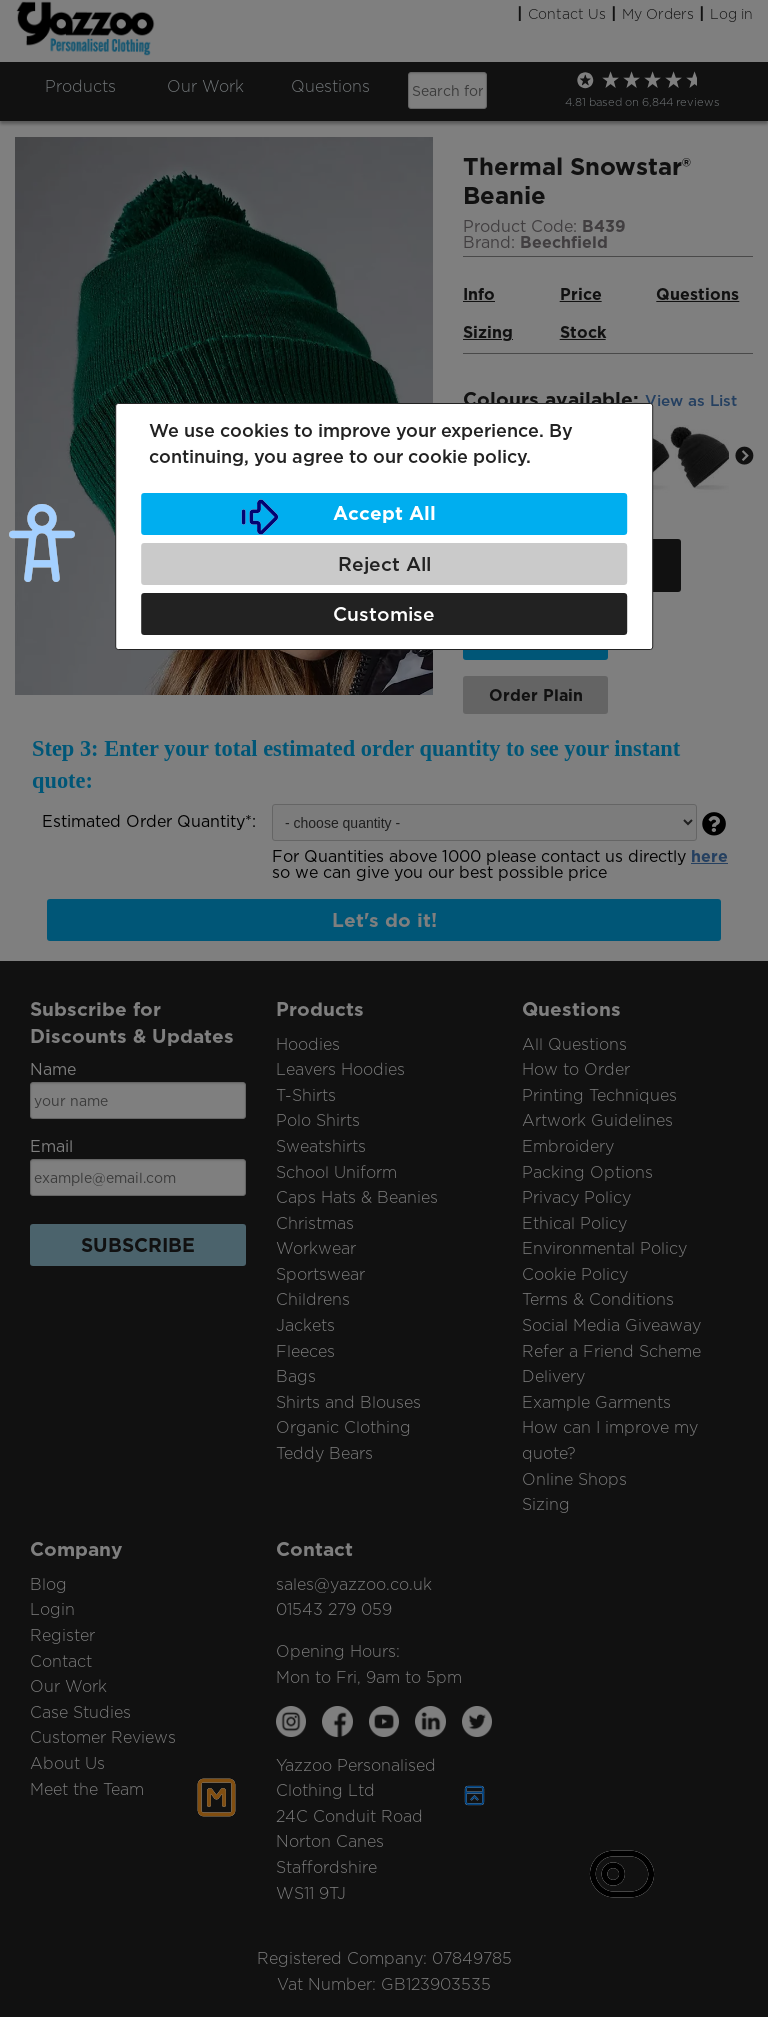 This screenshot has height=2017, width=768. What do you see at coordinates (42, 543) in the screenshot?
I see `access accessibility settings` at bounding box center [42, 543].